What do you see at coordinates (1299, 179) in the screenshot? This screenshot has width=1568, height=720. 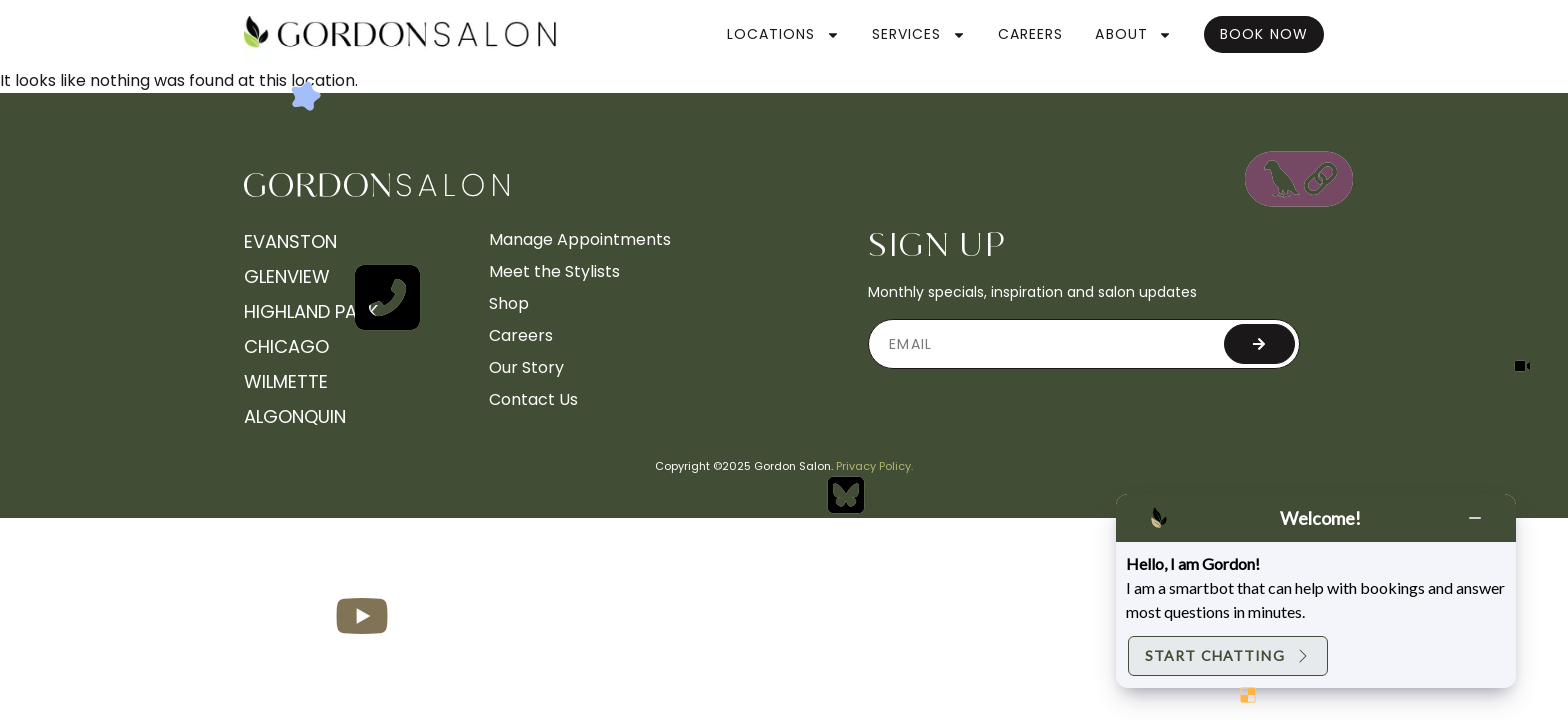 I see `langchain official logo` at bounding box center [1299, 179].